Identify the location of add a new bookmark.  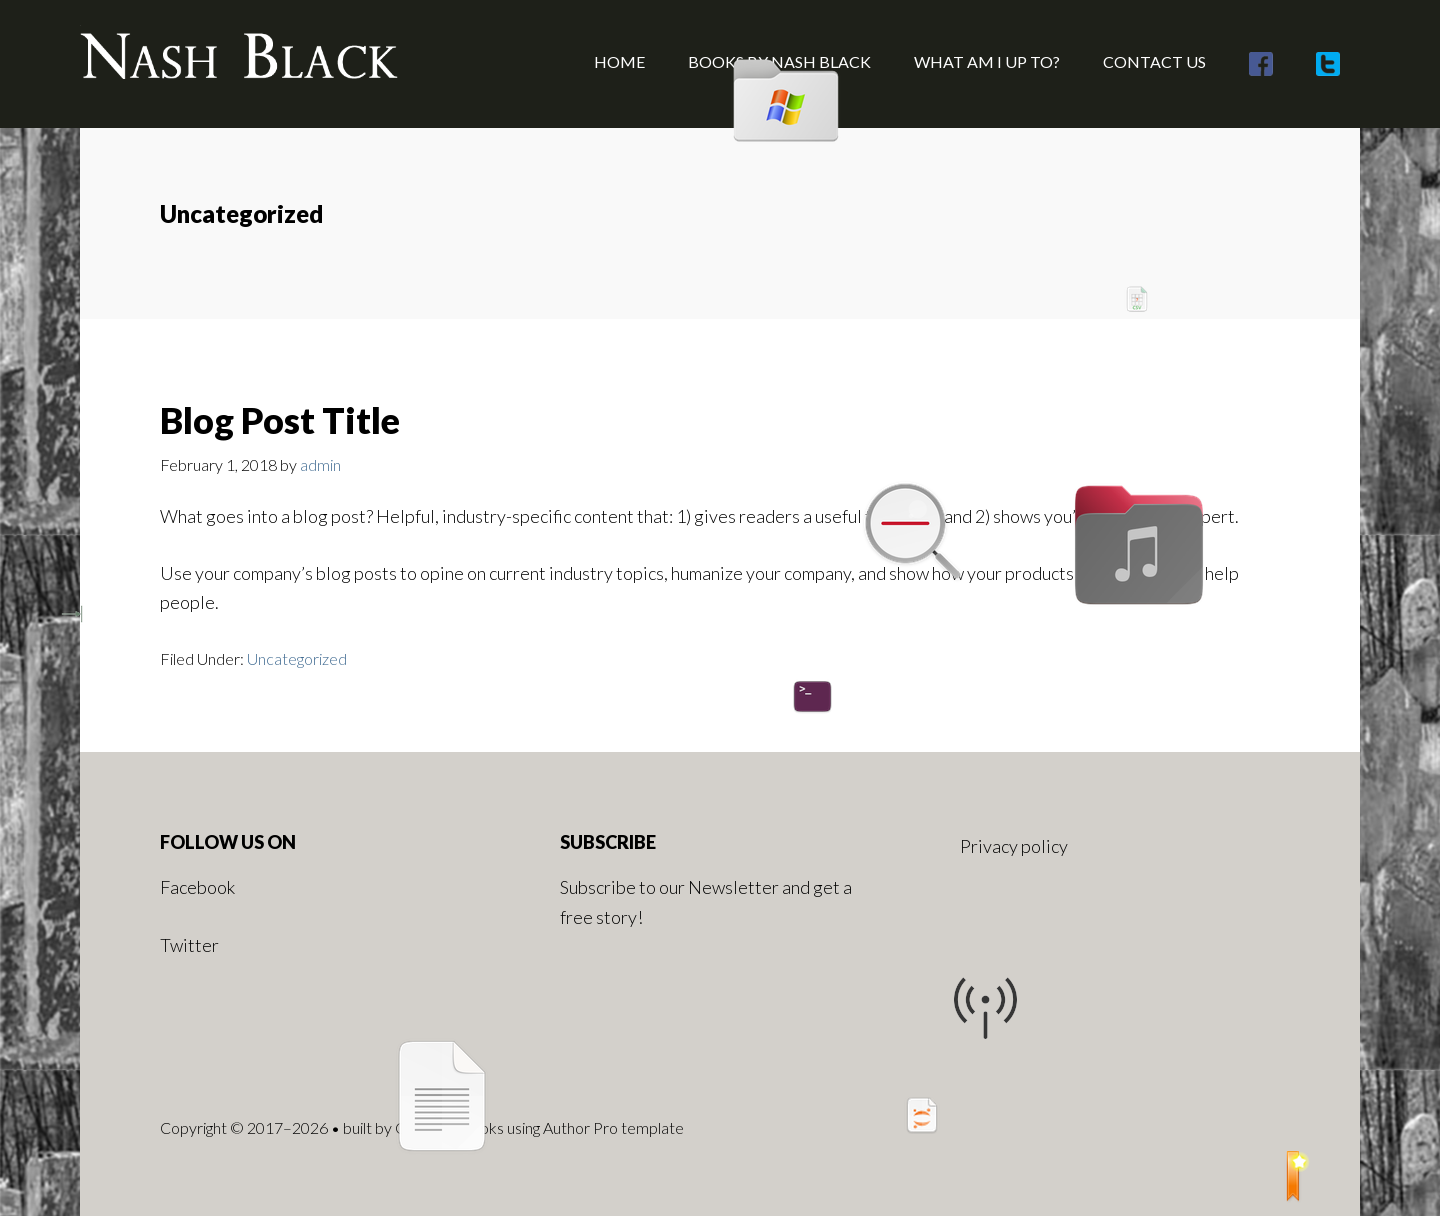
(1294, 1177).